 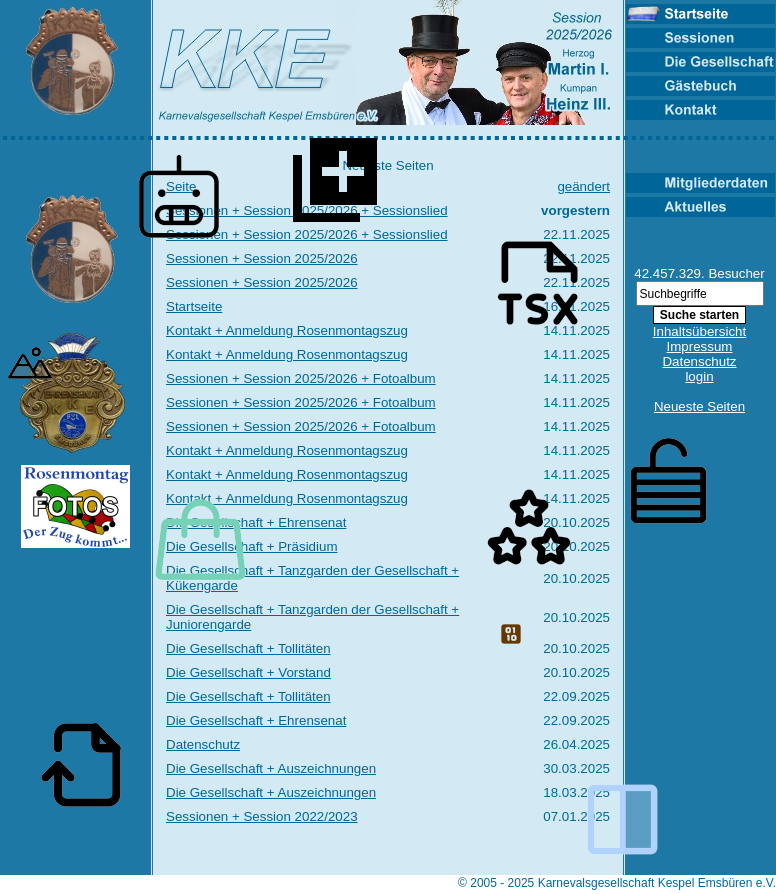 What do you see at coordinates (179, 201) in the screenshot?
I see `access AI assistant or chatbot features` at bounding box center [179, 201].